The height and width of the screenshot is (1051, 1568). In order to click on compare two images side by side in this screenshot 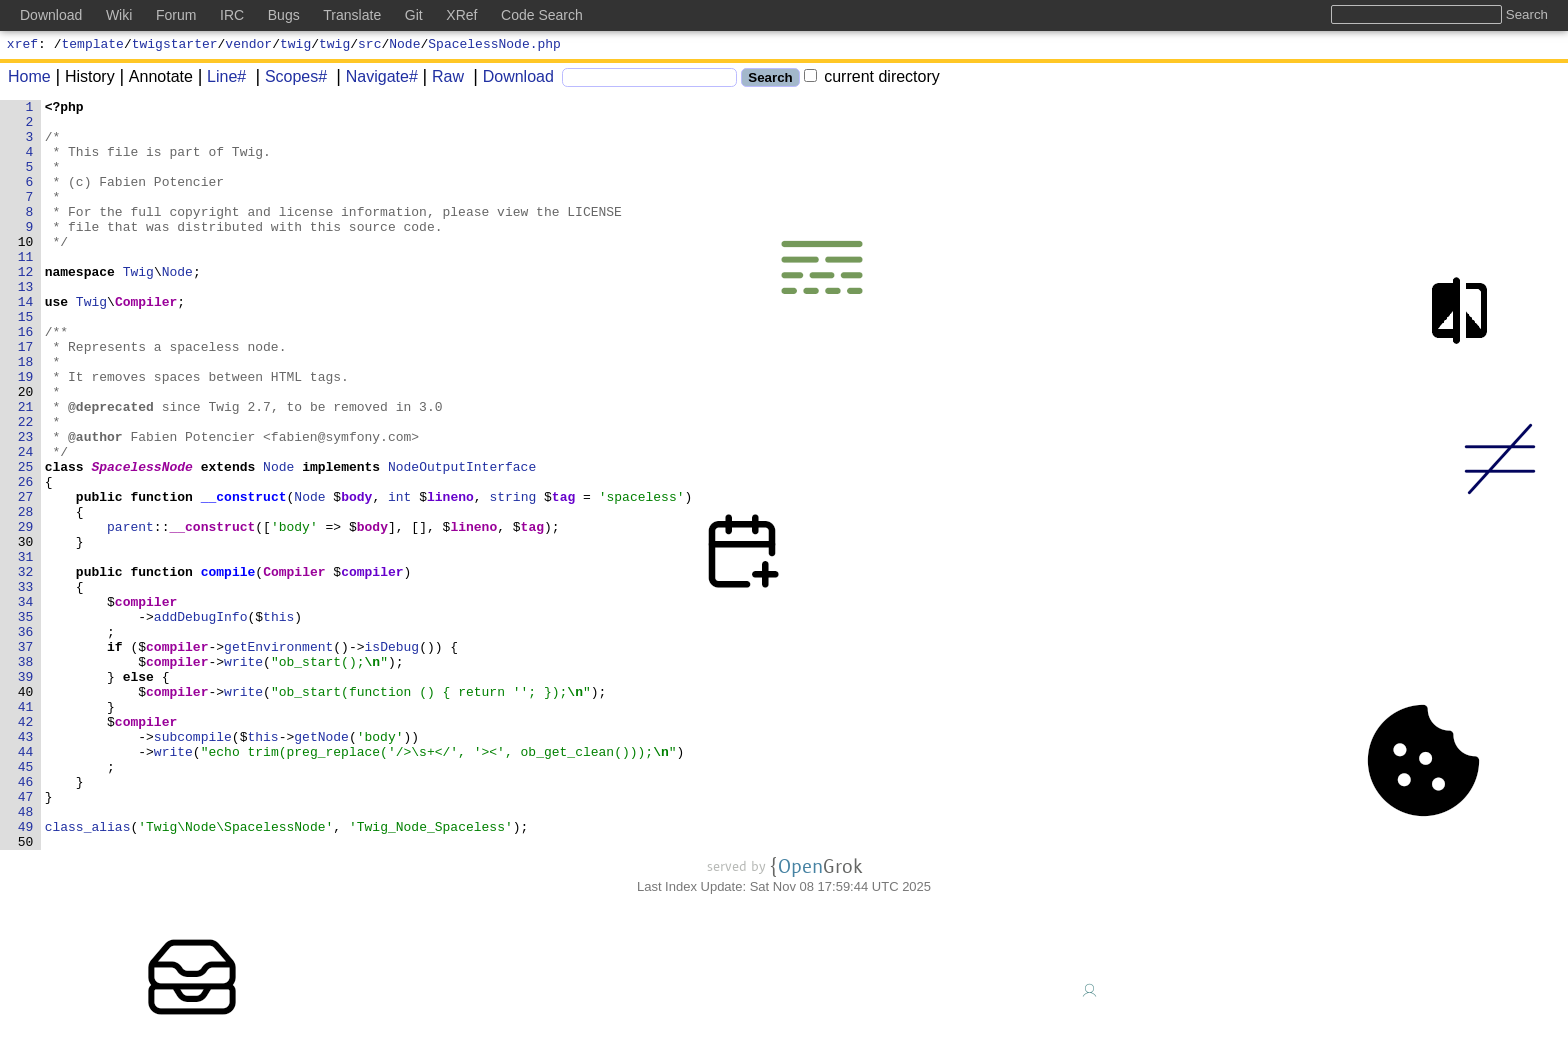, I will do `click(1459, 310)`.